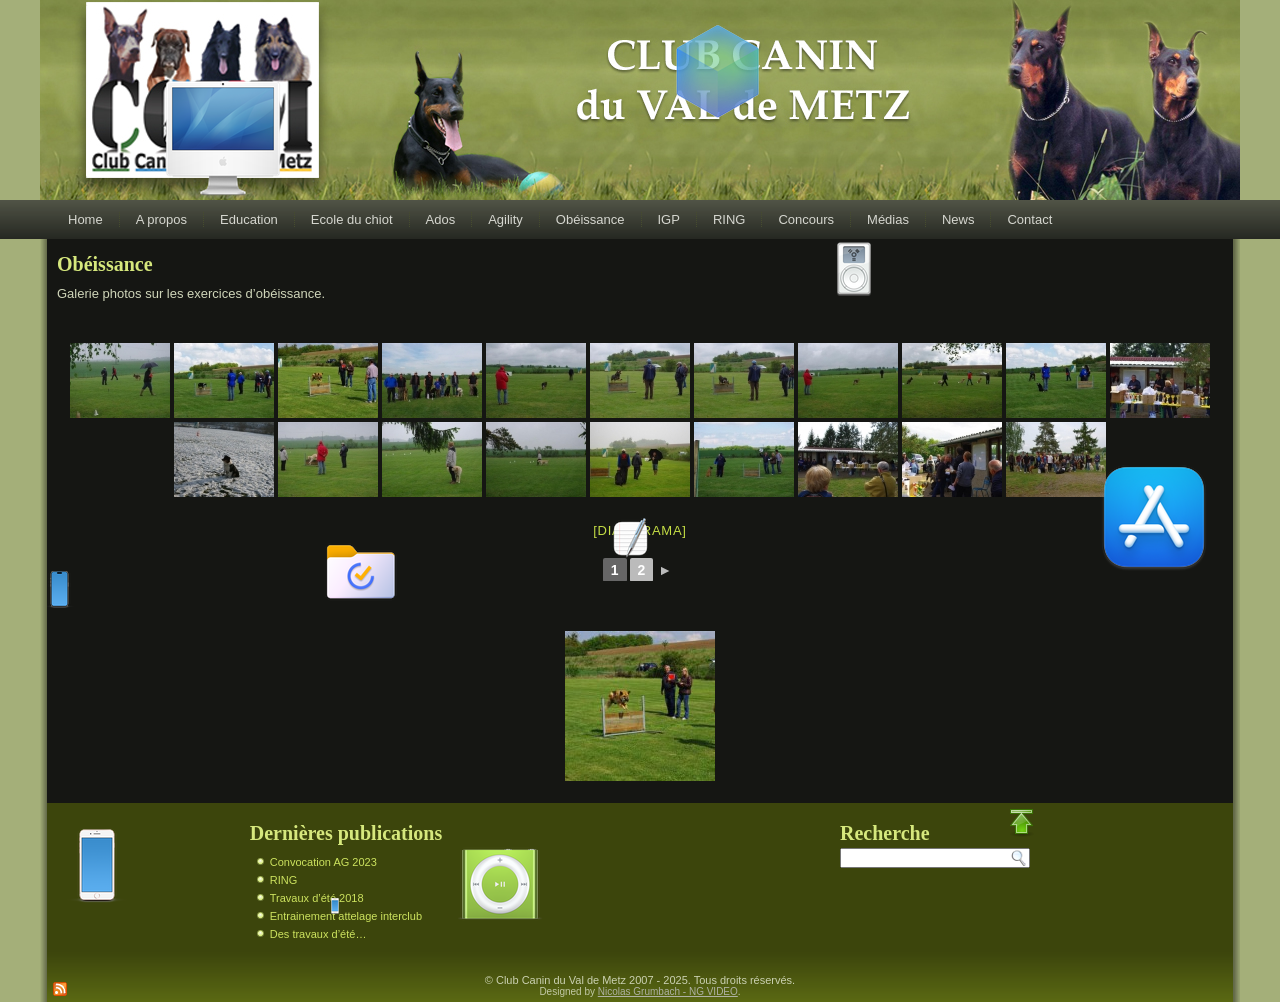 This screenshot has width=1280, height=1002. What do you see at coordinates (360, 573) in the screenshot?
I see `open ticktick tasks folder` at bounding box center [360, 573].